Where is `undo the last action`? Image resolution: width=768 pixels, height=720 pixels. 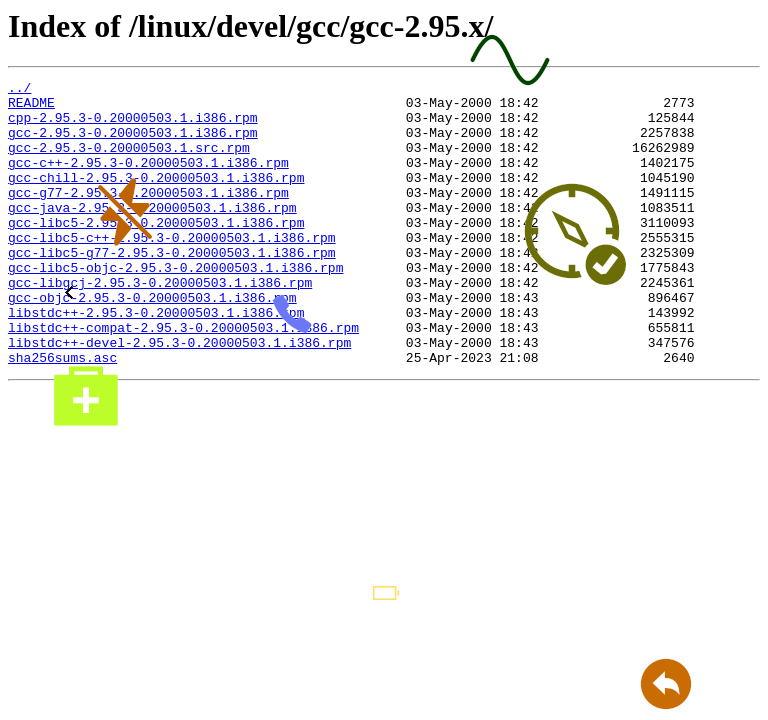 undo the last action is located at coordinates (666, 684).